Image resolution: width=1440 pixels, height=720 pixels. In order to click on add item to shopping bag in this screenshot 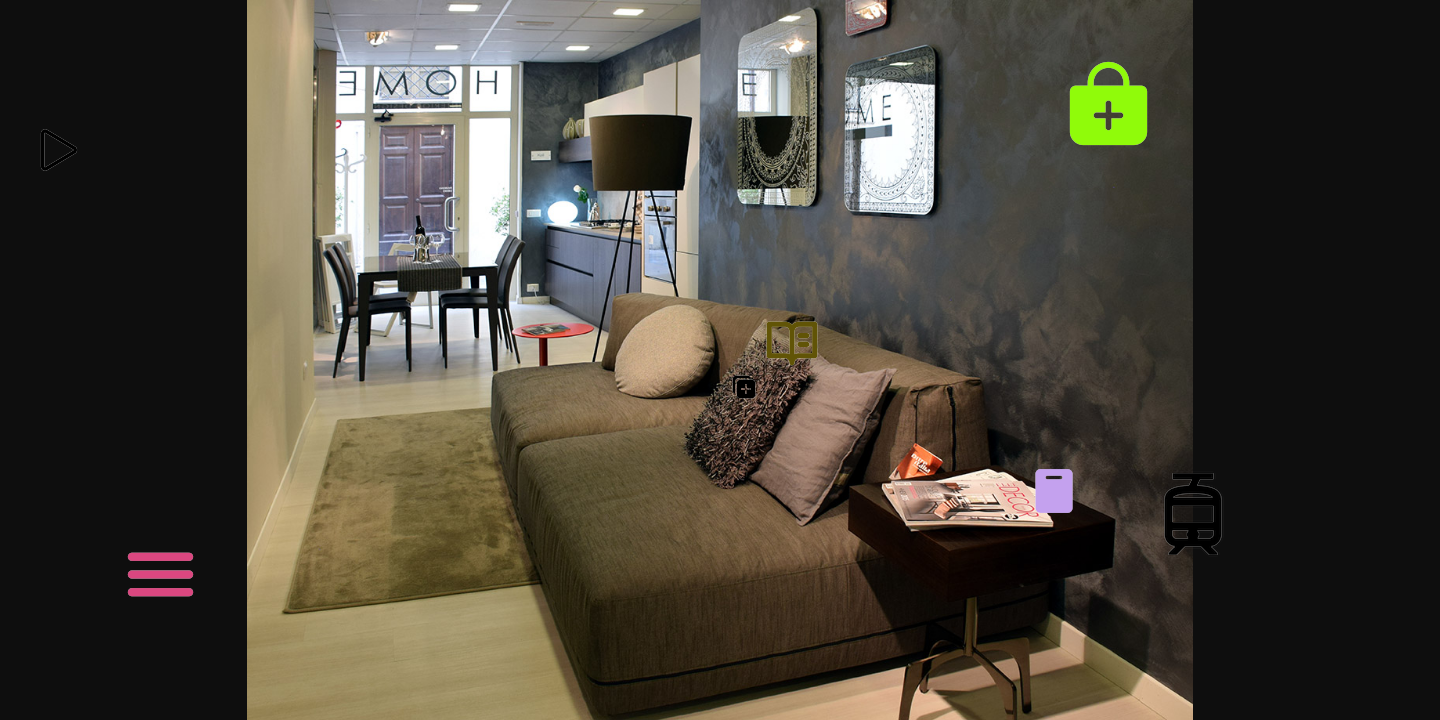, I will do `click(1108, 103)`.